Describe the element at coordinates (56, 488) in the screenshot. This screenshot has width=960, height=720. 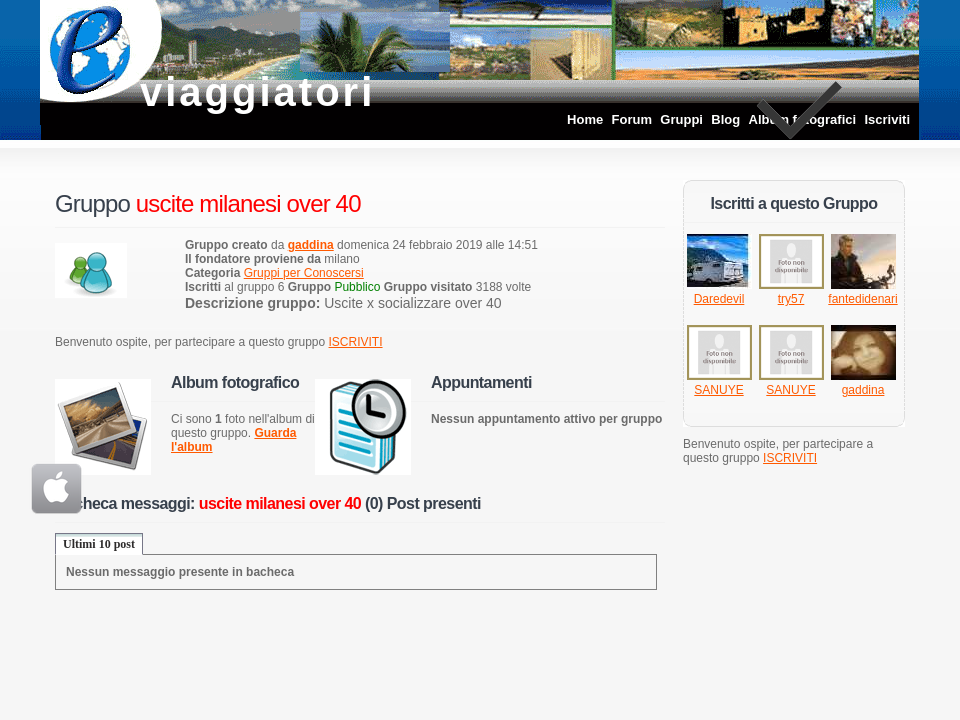
I see `access Apple ID account settings` at that location.